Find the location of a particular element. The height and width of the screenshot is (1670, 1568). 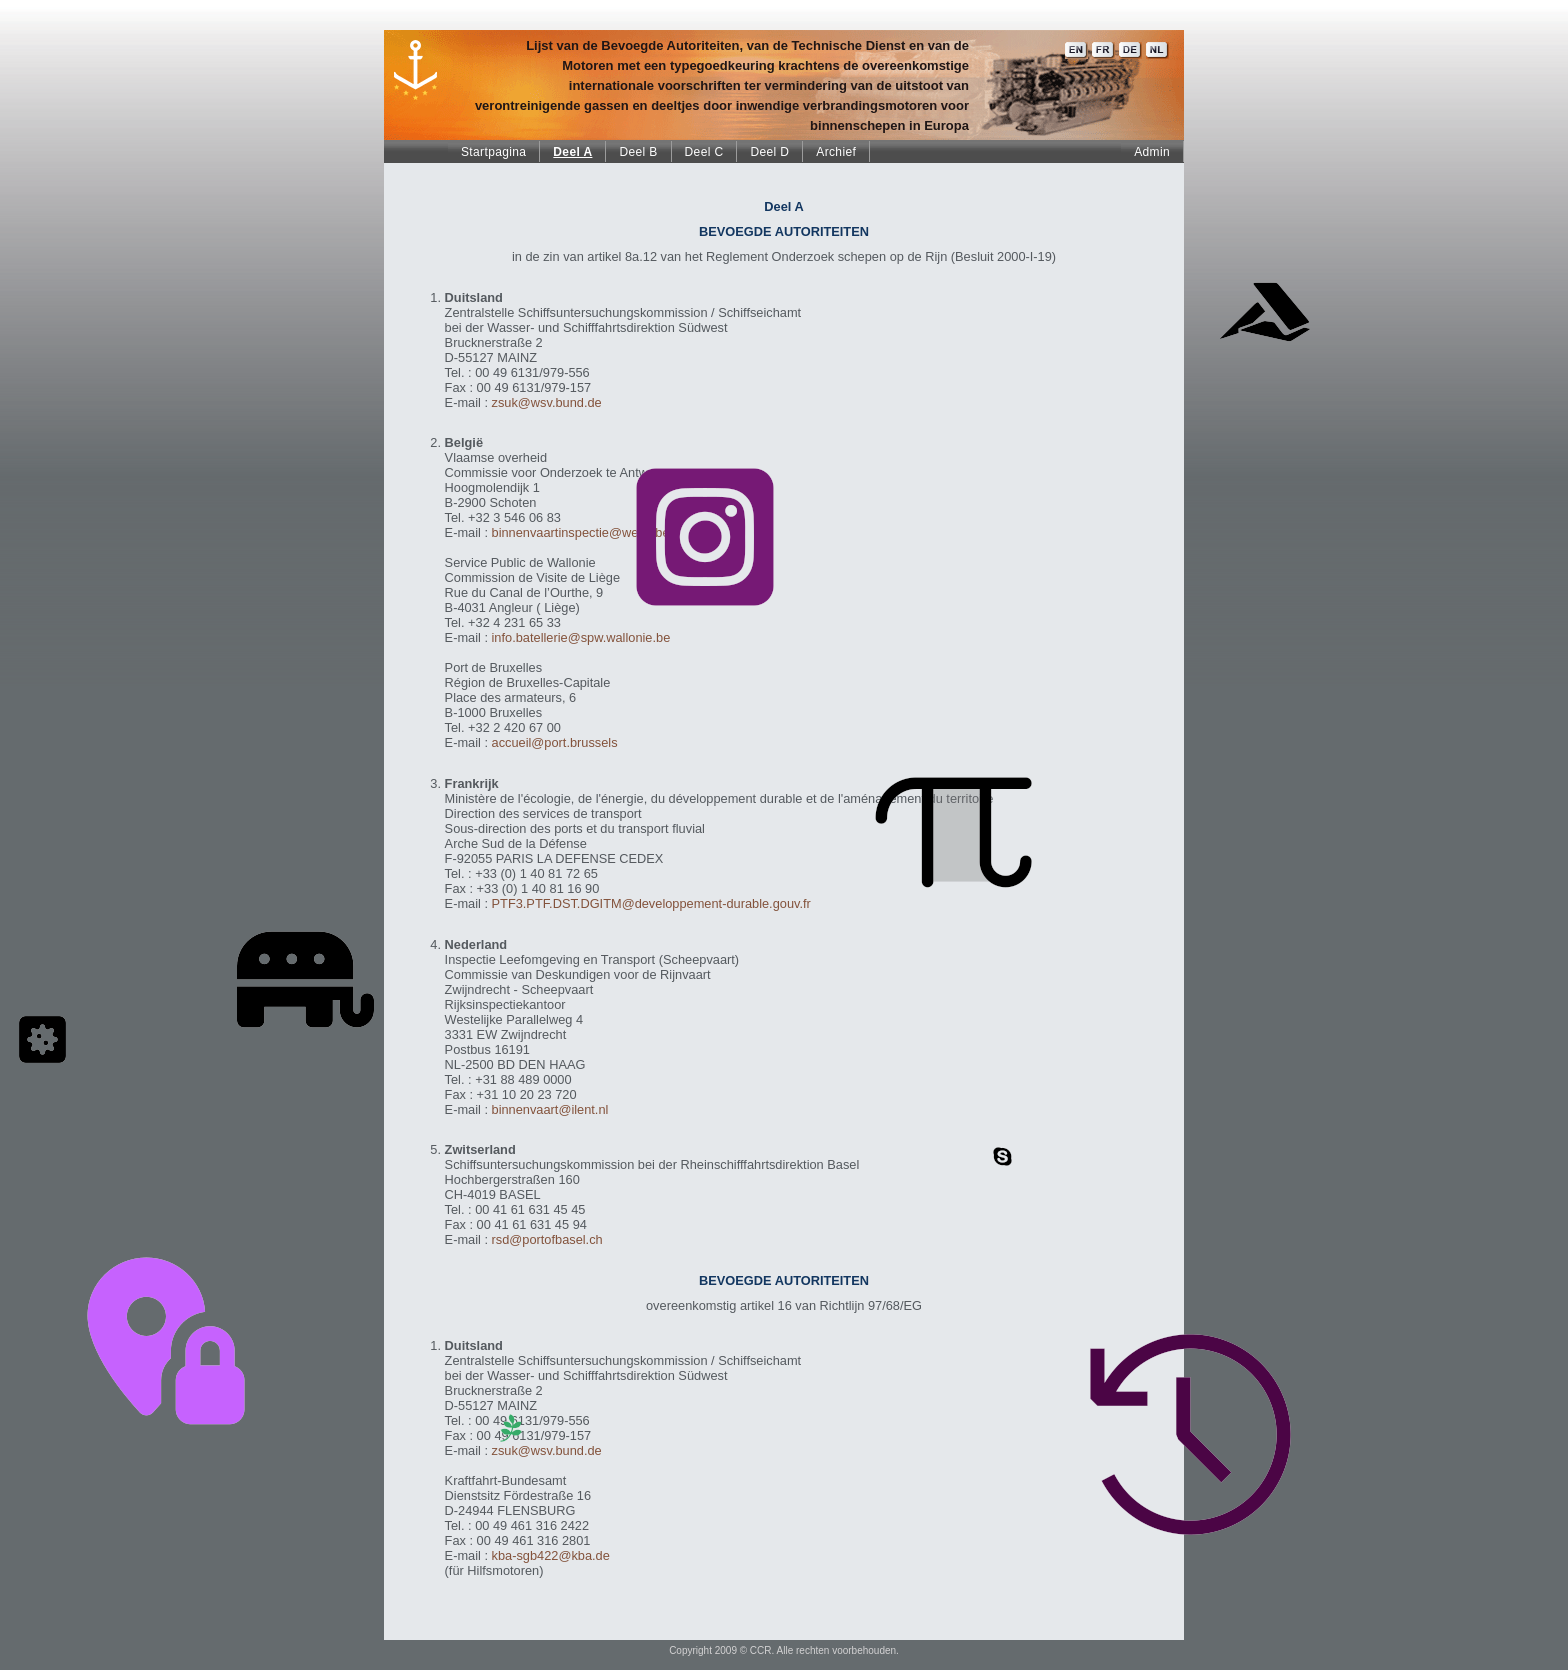

indicates a private or secured location is located at coordinates (166, 1336).